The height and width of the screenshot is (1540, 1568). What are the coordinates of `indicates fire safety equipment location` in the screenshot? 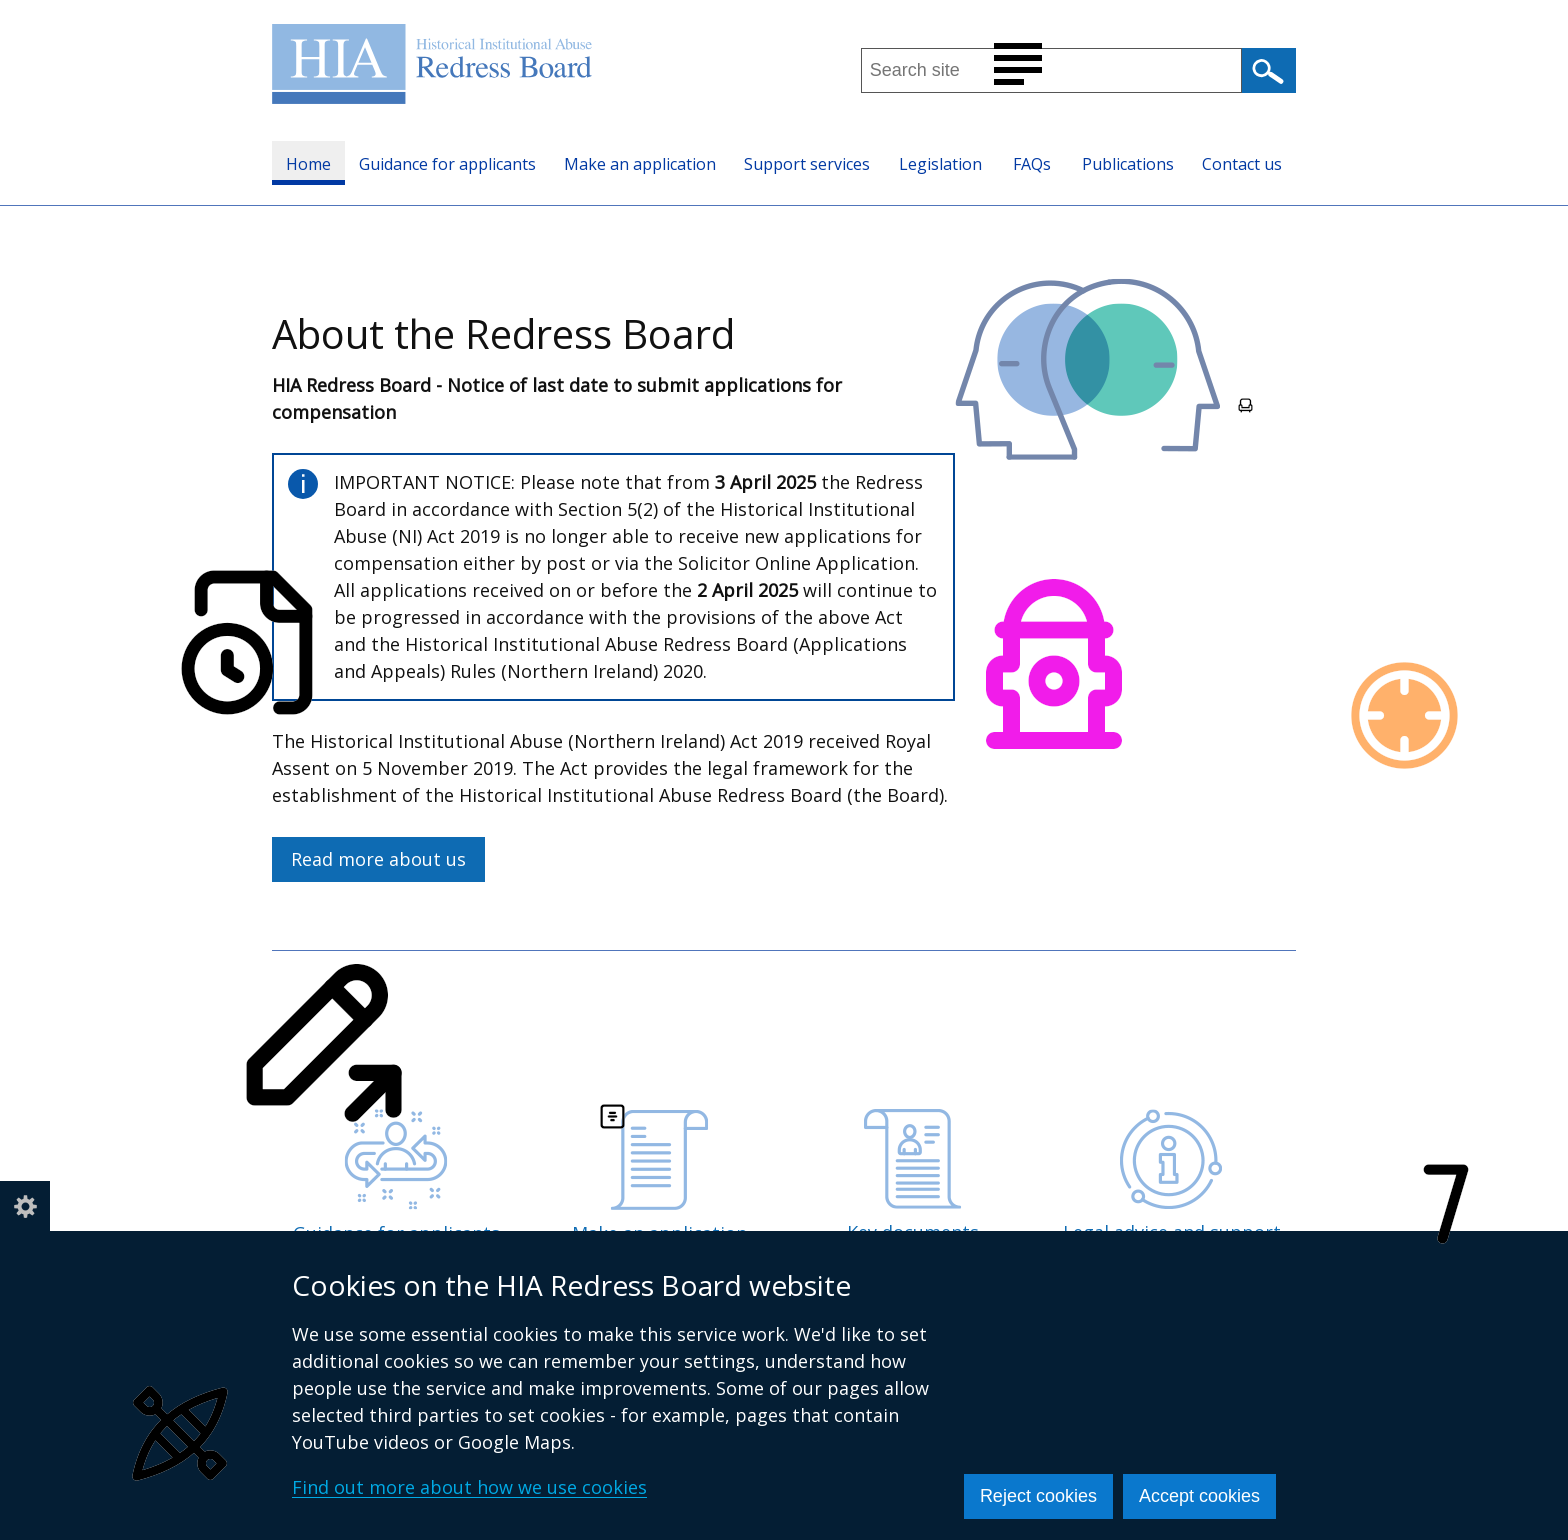 It's located at (1054, 664).